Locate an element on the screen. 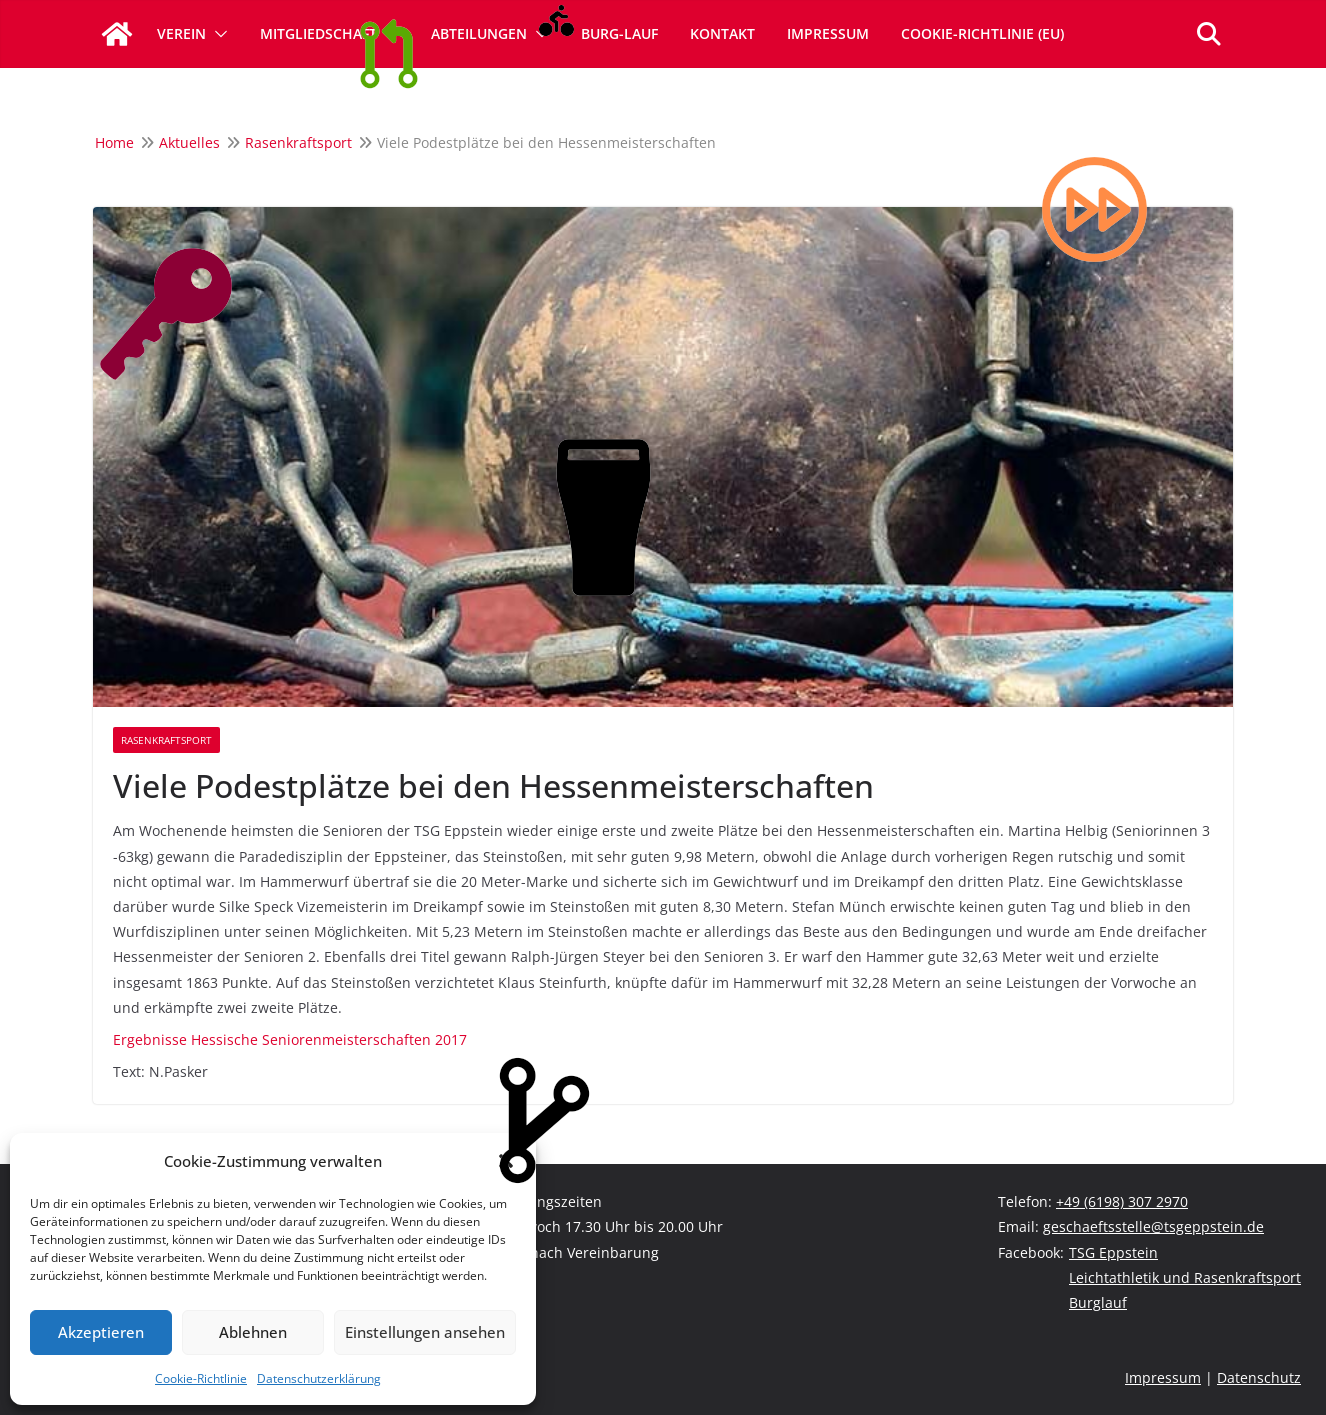 The image size is (1326, 1415). create a new pull request is located at coordinates (389, 55).